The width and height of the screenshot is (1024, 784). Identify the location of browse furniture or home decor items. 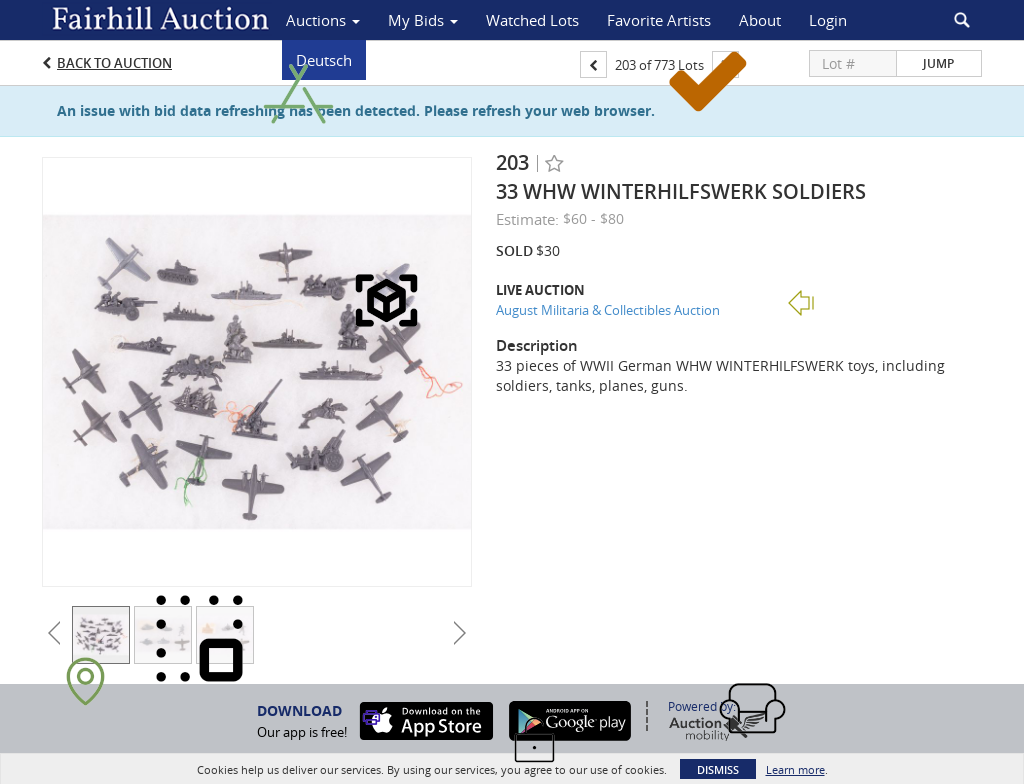
(752, 709).